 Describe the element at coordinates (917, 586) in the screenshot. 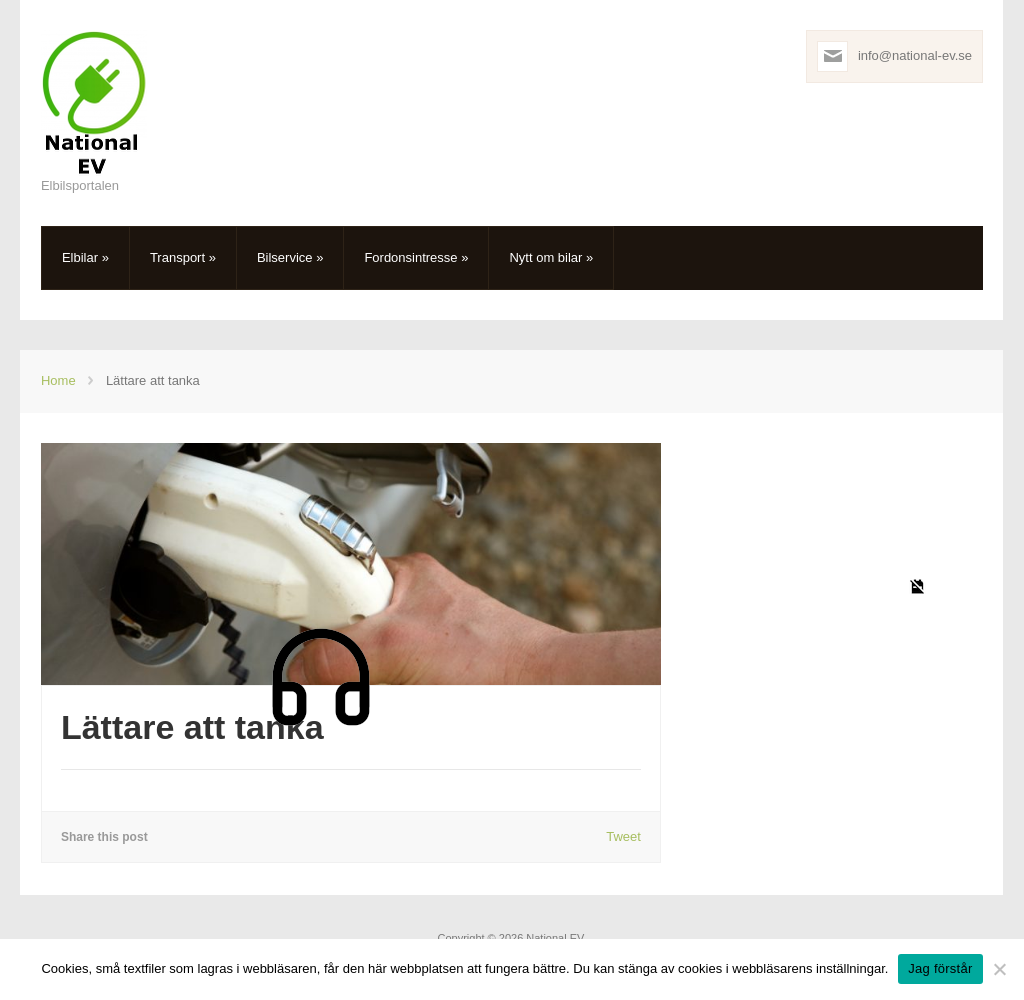

I see `no backpacks allowed in this area` at that location.